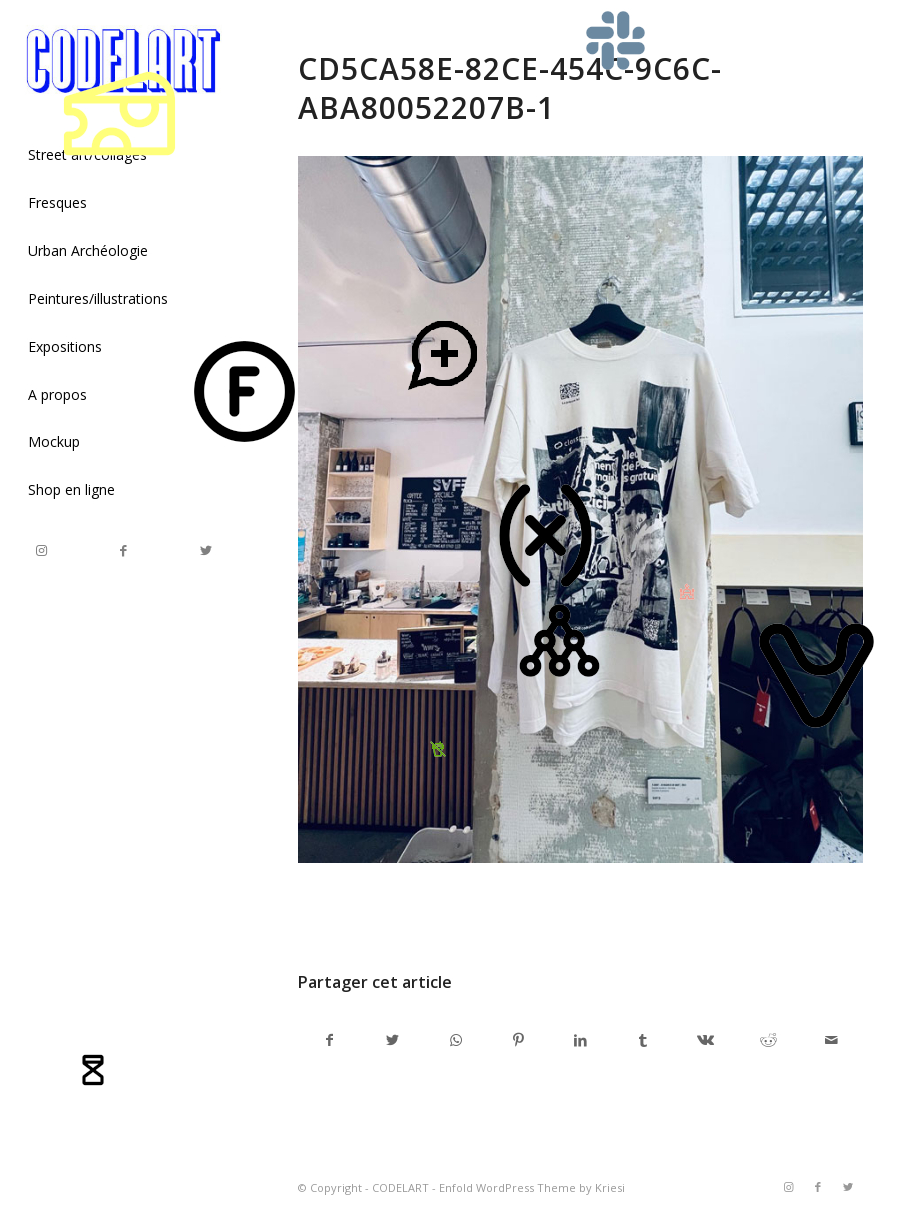 The image size is (913, 1213). Describe the element at coordinates (93, 1070) in the screenshot. I see `indicates a timer or countdown just started` at that location.